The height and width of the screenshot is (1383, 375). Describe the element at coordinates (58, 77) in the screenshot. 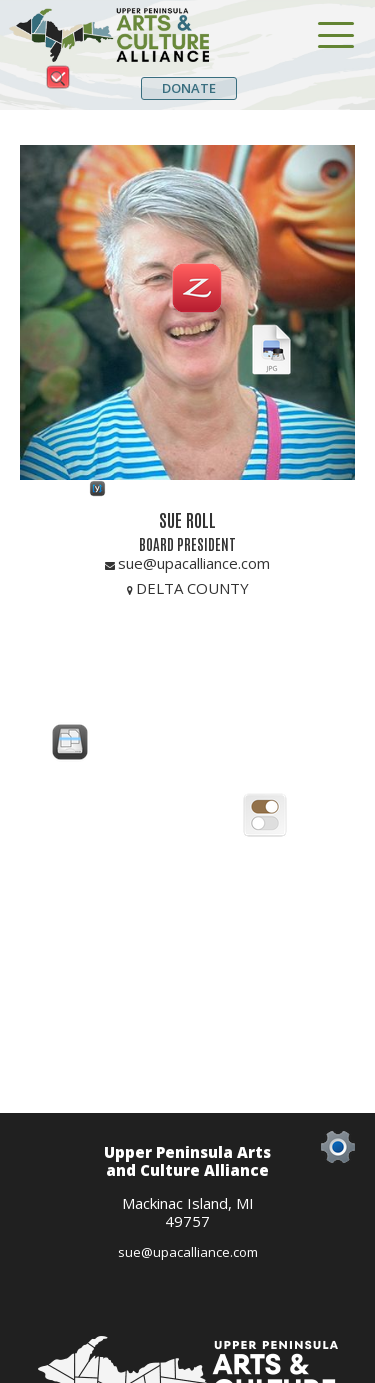

I see `open dconf editor settings application` at that location.